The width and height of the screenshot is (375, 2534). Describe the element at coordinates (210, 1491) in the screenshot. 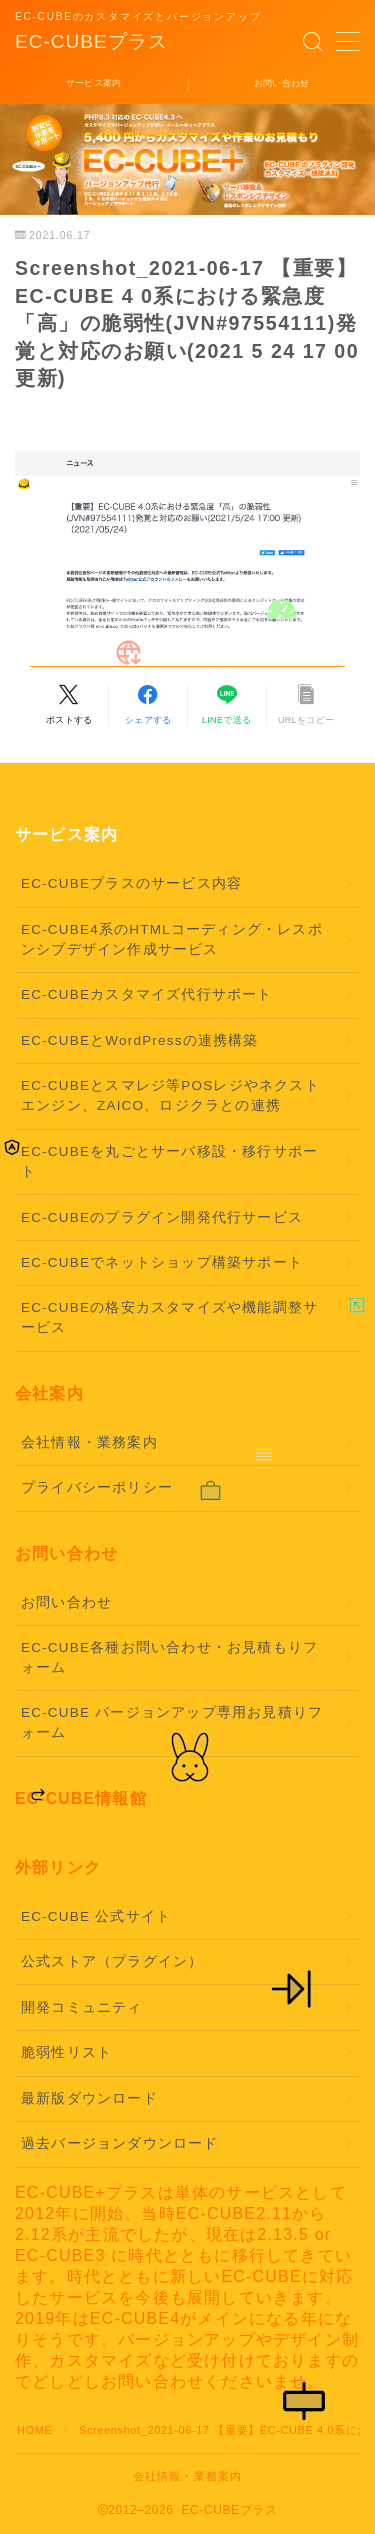

I see `view your shopping bag` at that location.